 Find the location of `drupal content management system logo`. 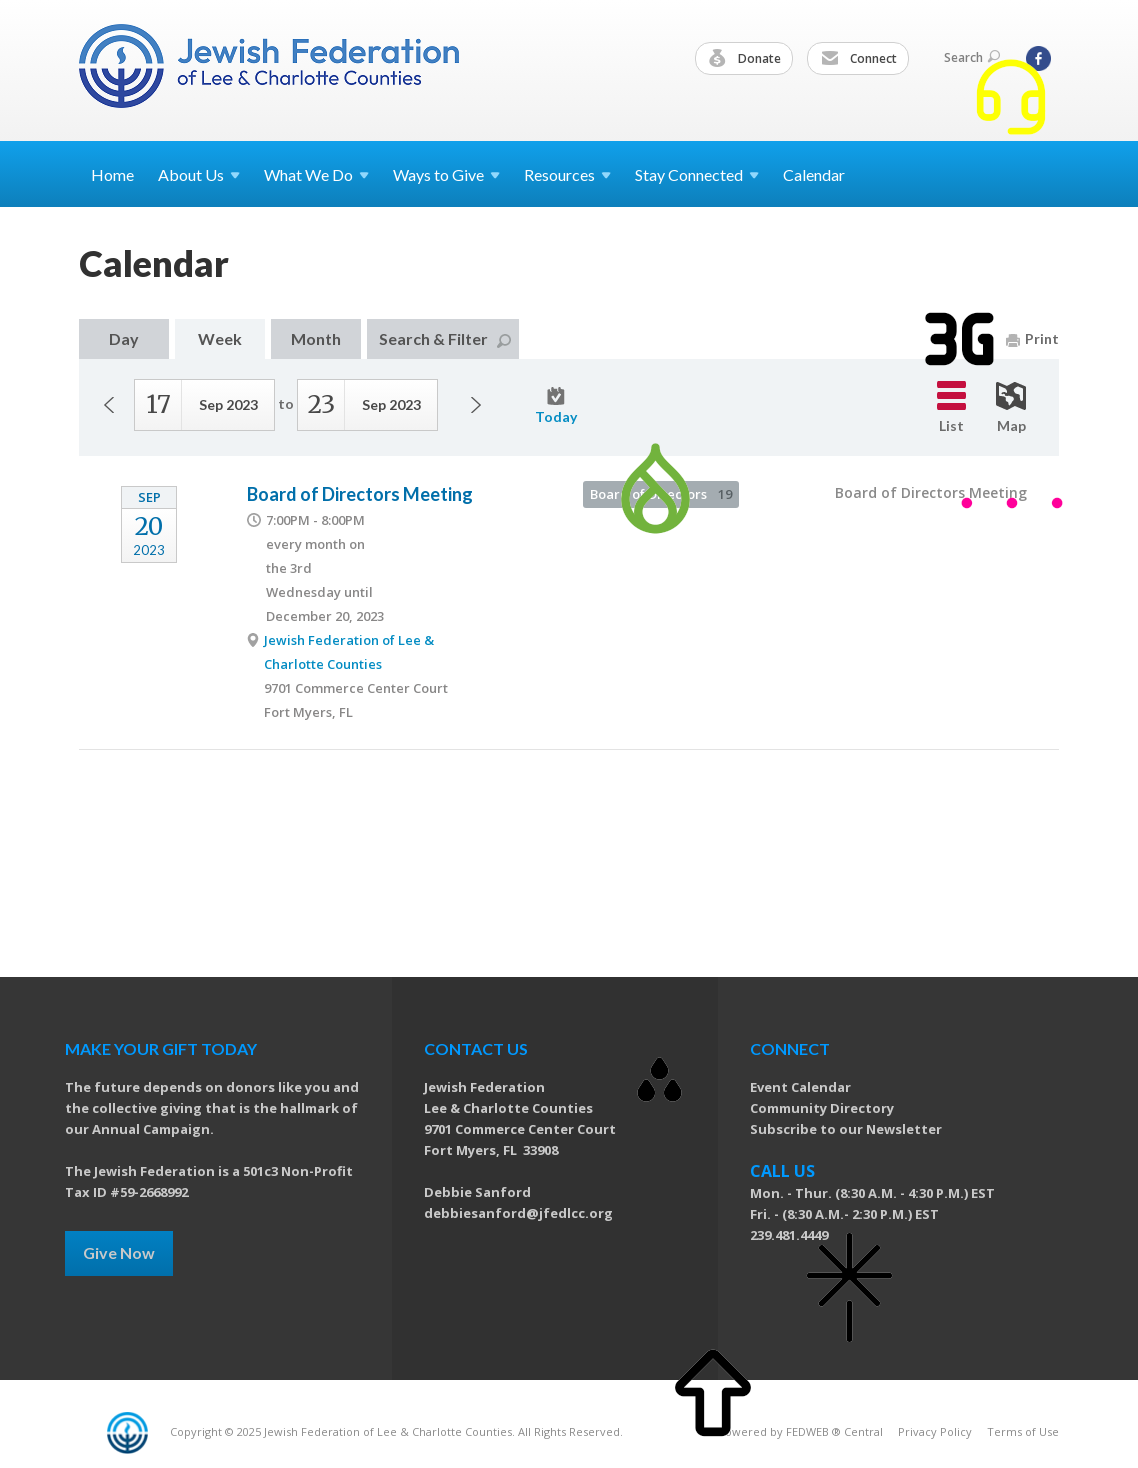

drupal content management system logo is located at coordinates (655, 490).